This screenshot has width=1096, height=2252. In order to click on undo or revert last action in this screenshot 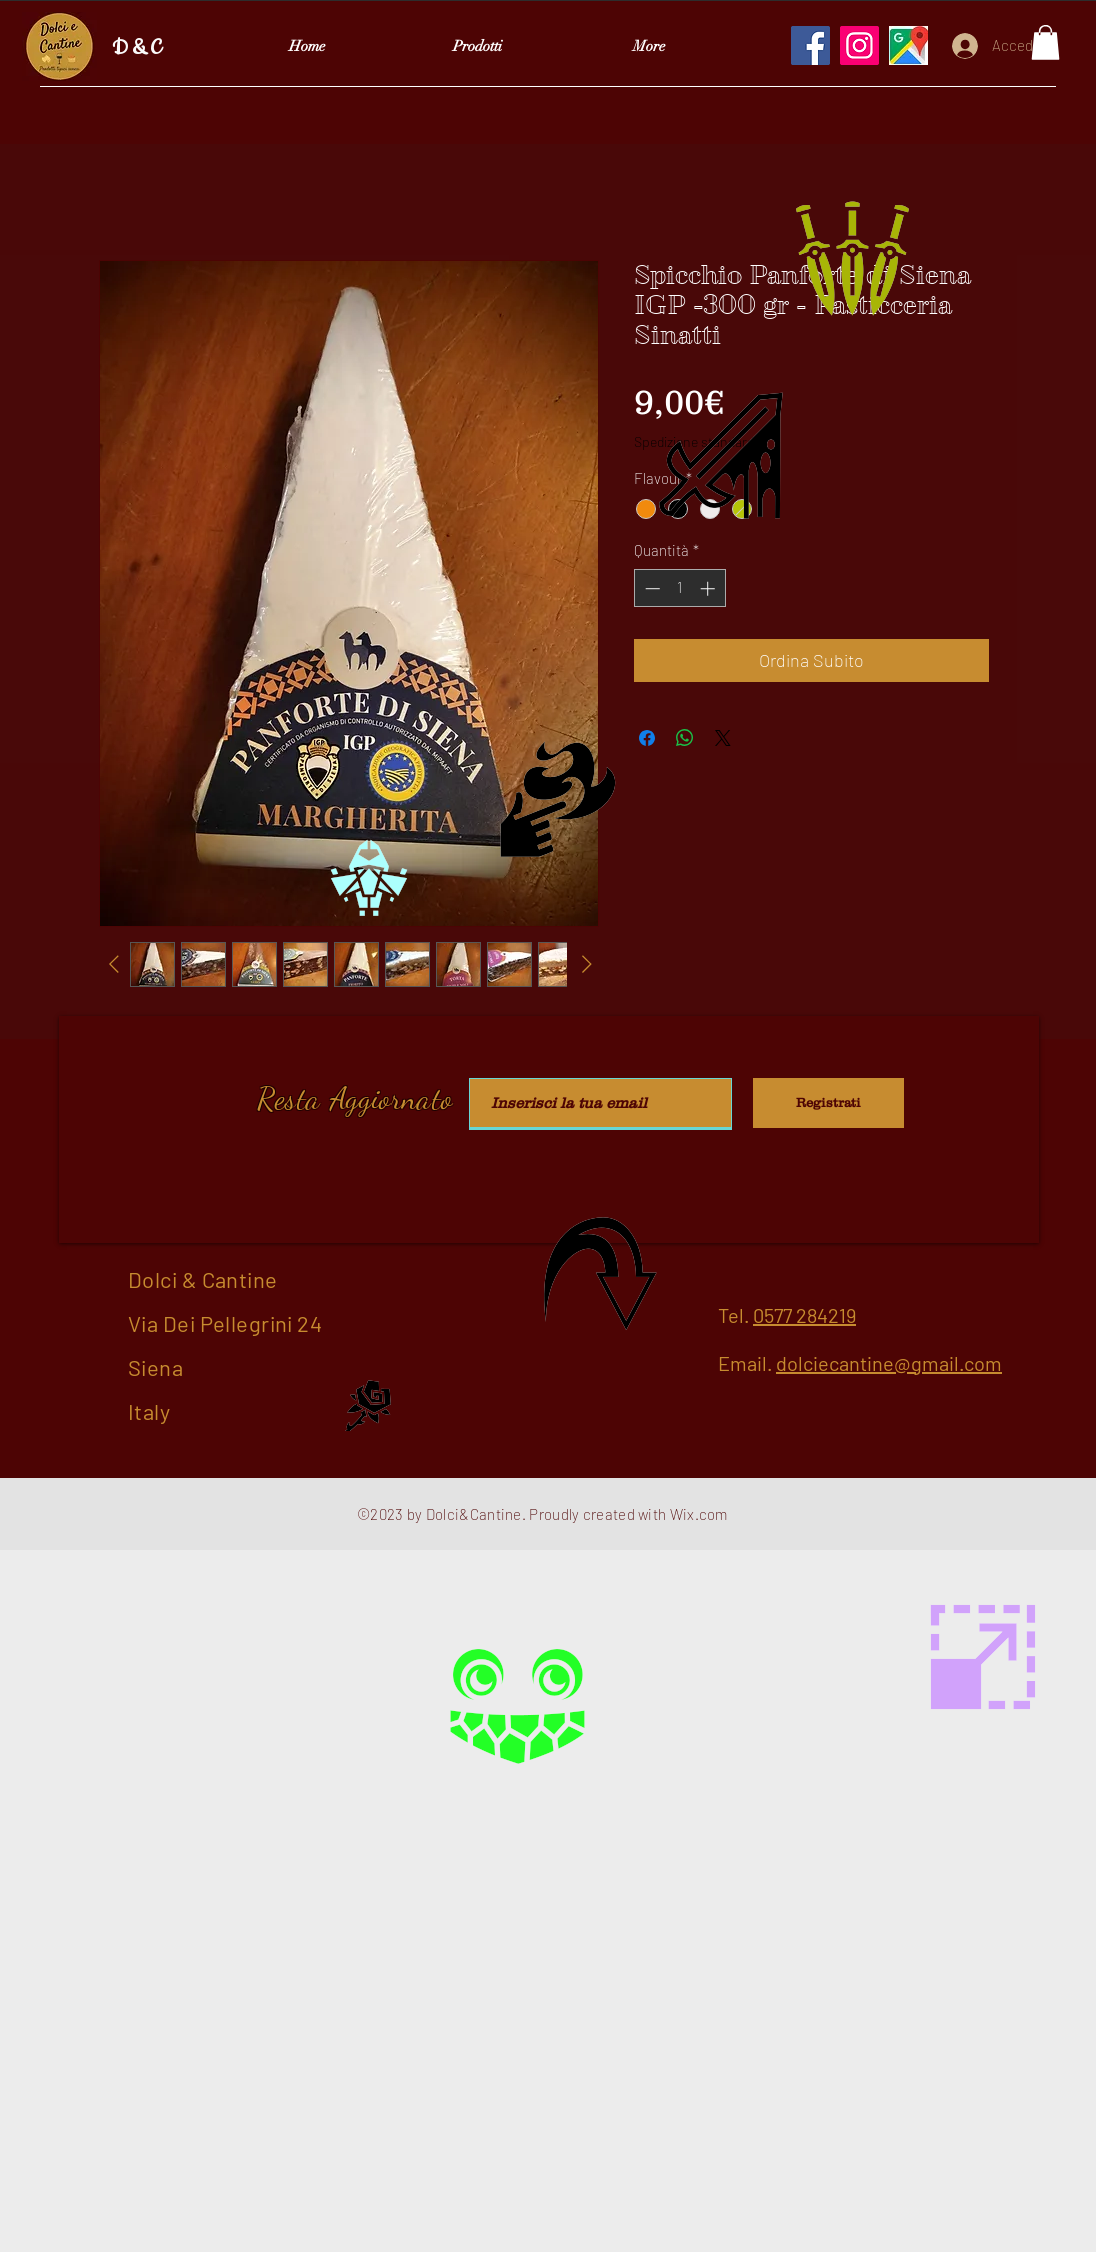, I will do `click(599, 1273)`.